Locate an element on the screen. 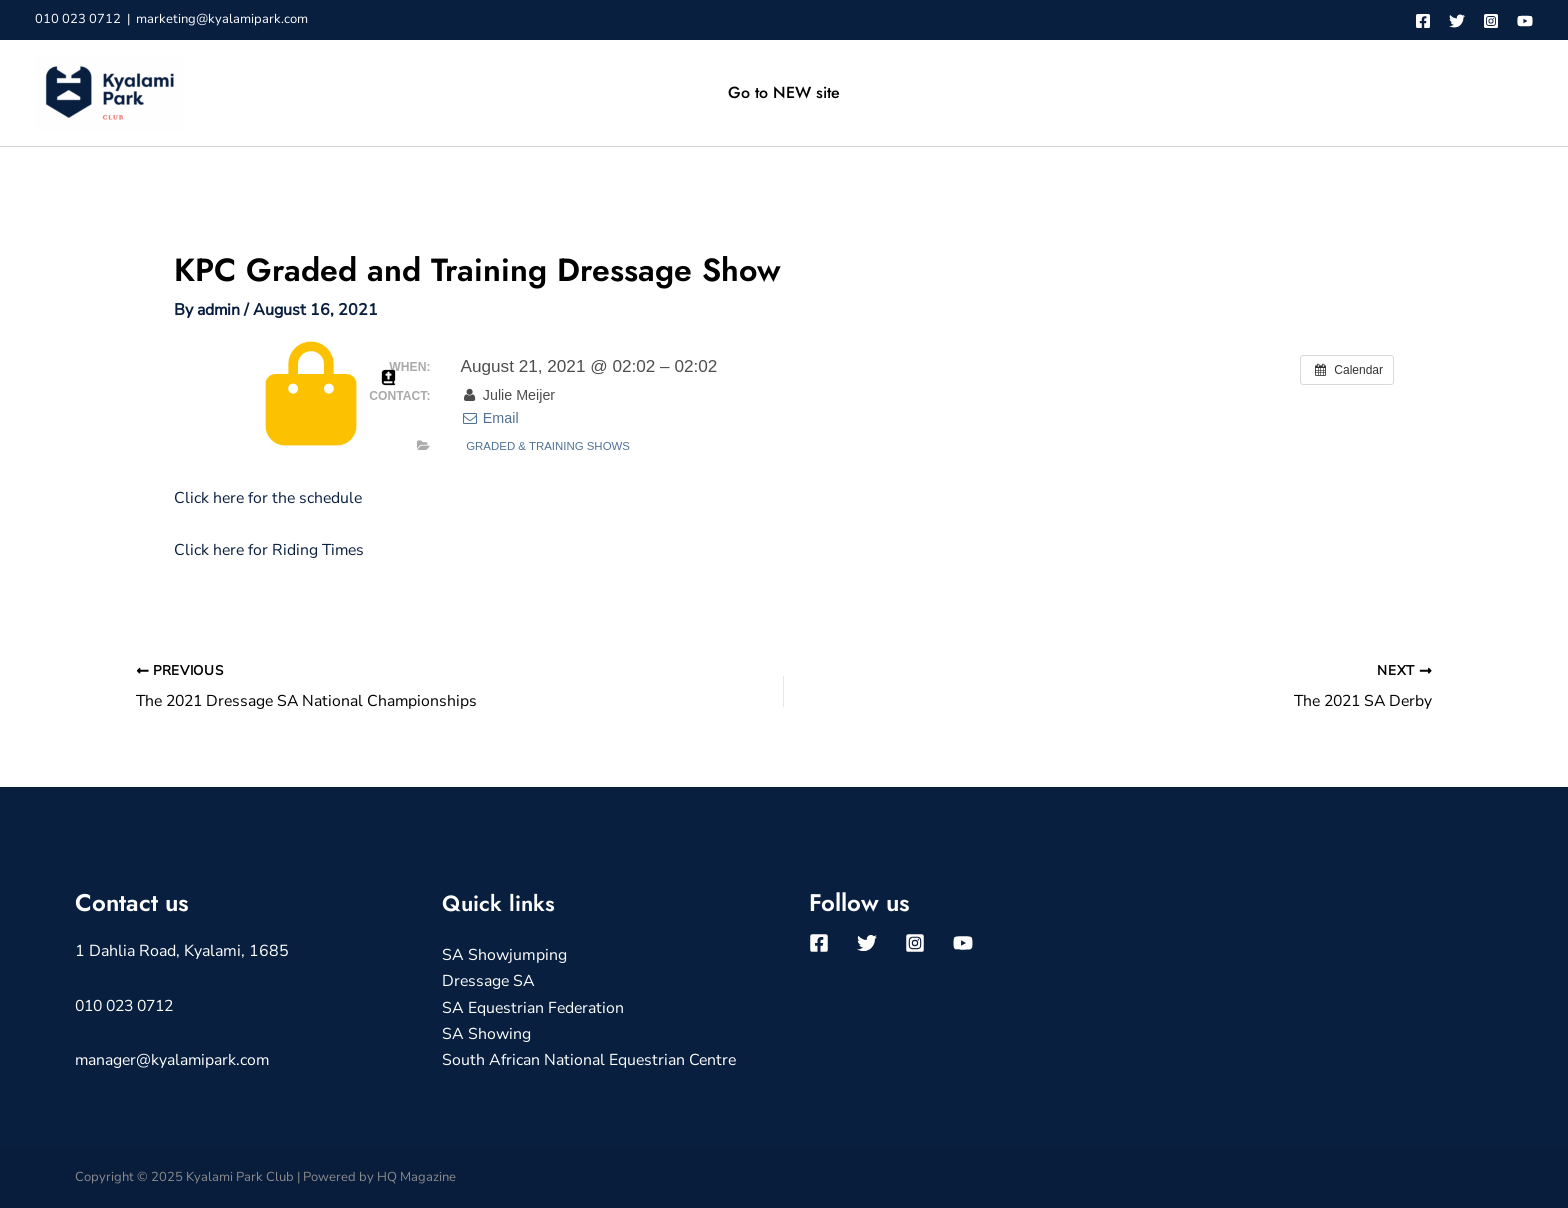 The height and width of the screenshot is (1208, 1568). access bible or religious texts is located at coordinates (388, 377).